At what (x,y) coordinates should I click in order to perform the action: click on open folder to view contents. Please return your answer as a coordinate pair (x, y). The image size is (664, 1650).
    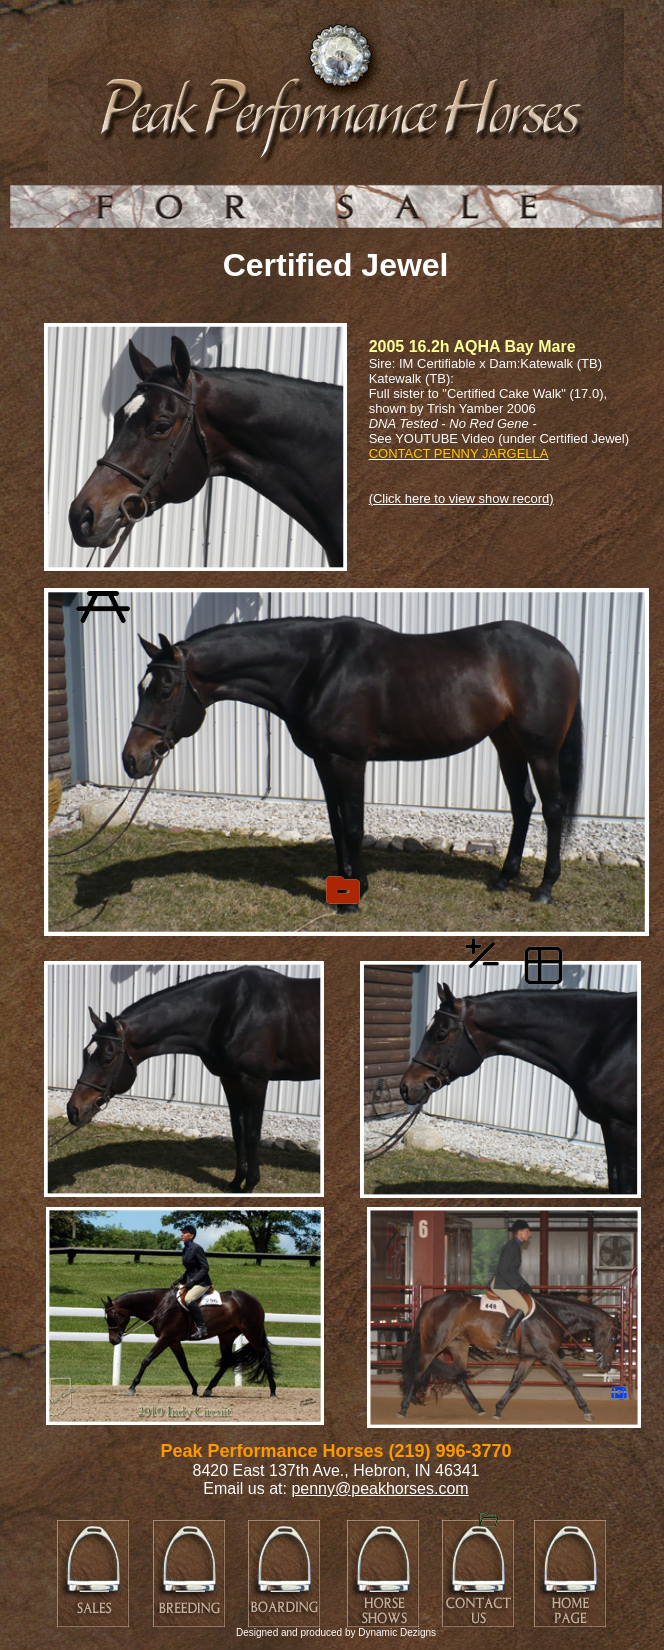
    Looking at the image, I should click on (488, 1519).